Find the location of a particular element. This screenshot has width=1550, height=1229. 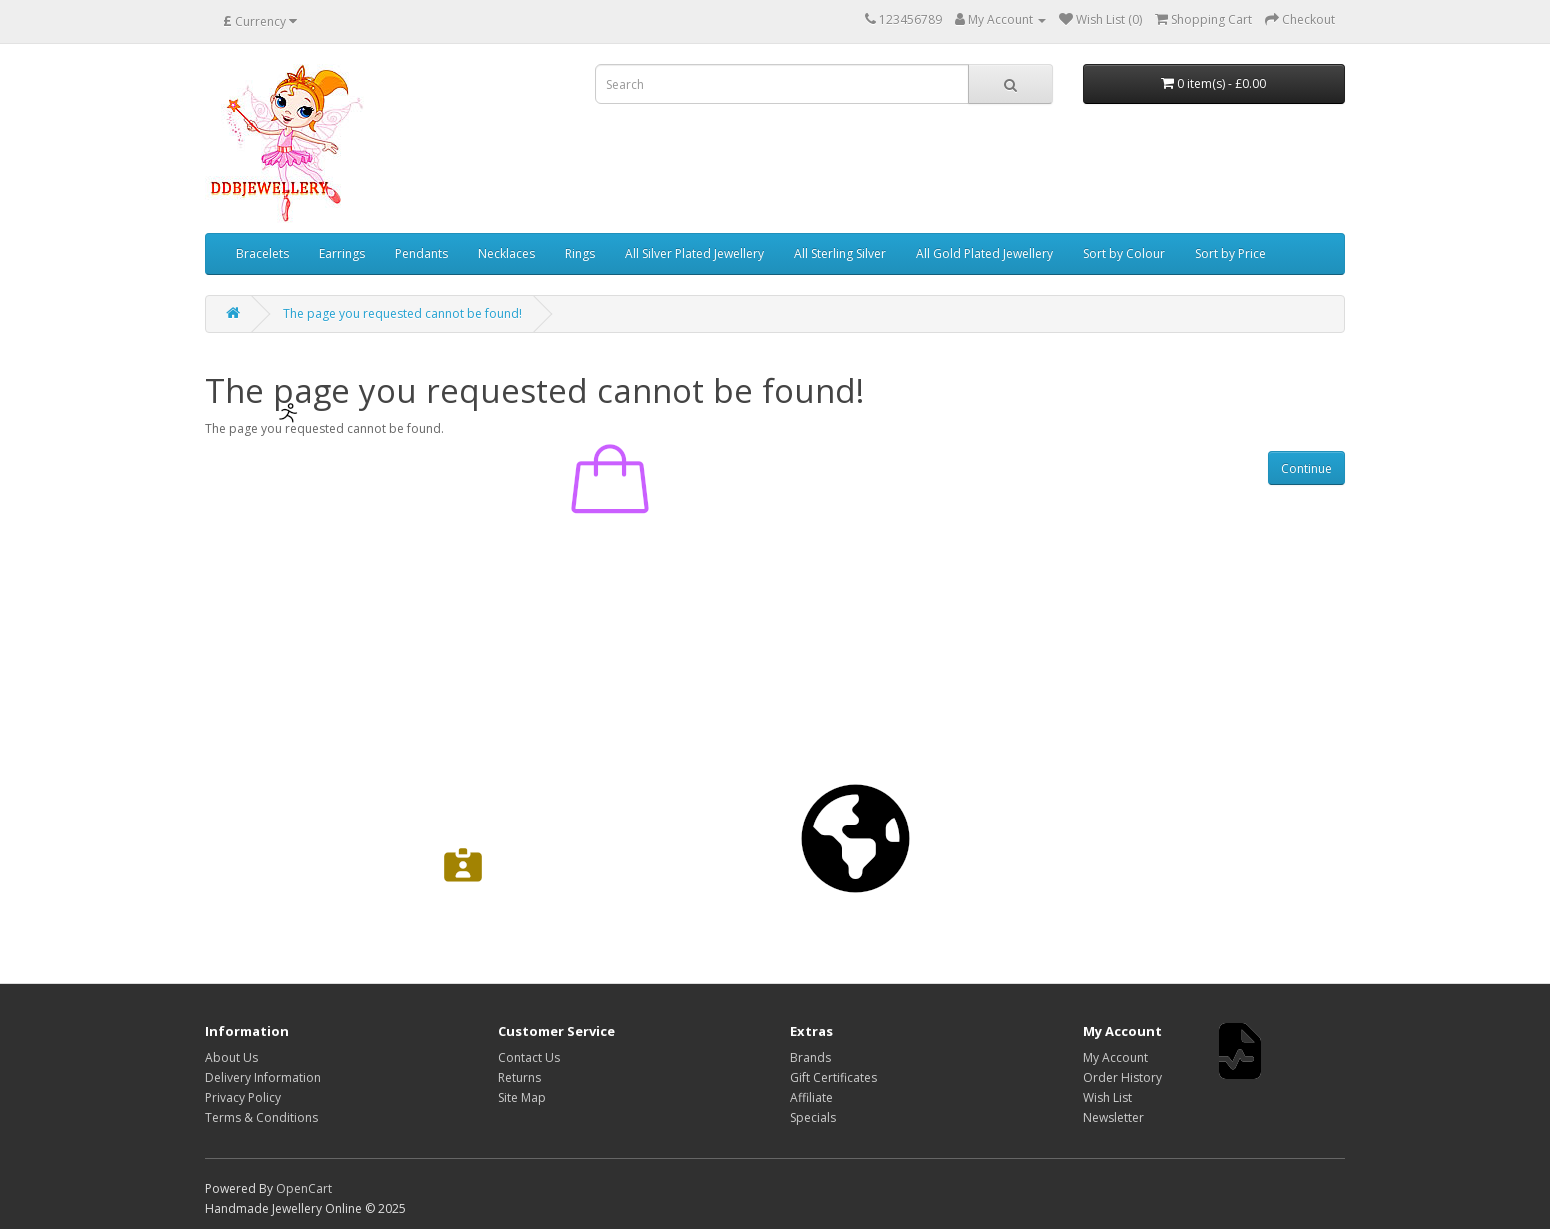

access shopping bag or cart is located at coordinates (610, 483).